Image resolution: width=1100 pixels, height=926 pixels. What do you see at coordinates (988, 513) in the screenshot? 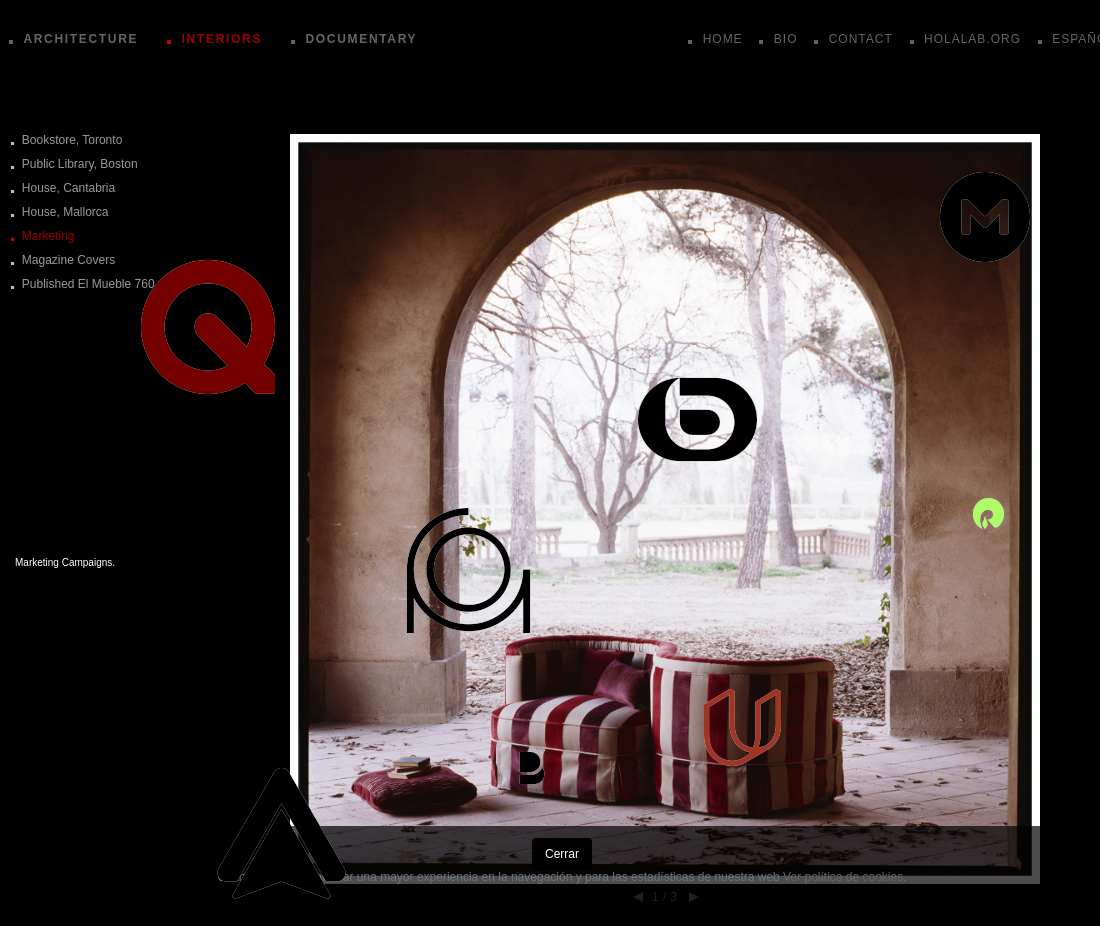
I see `reliance industries limited company logo` at bounding box center [988, 513].